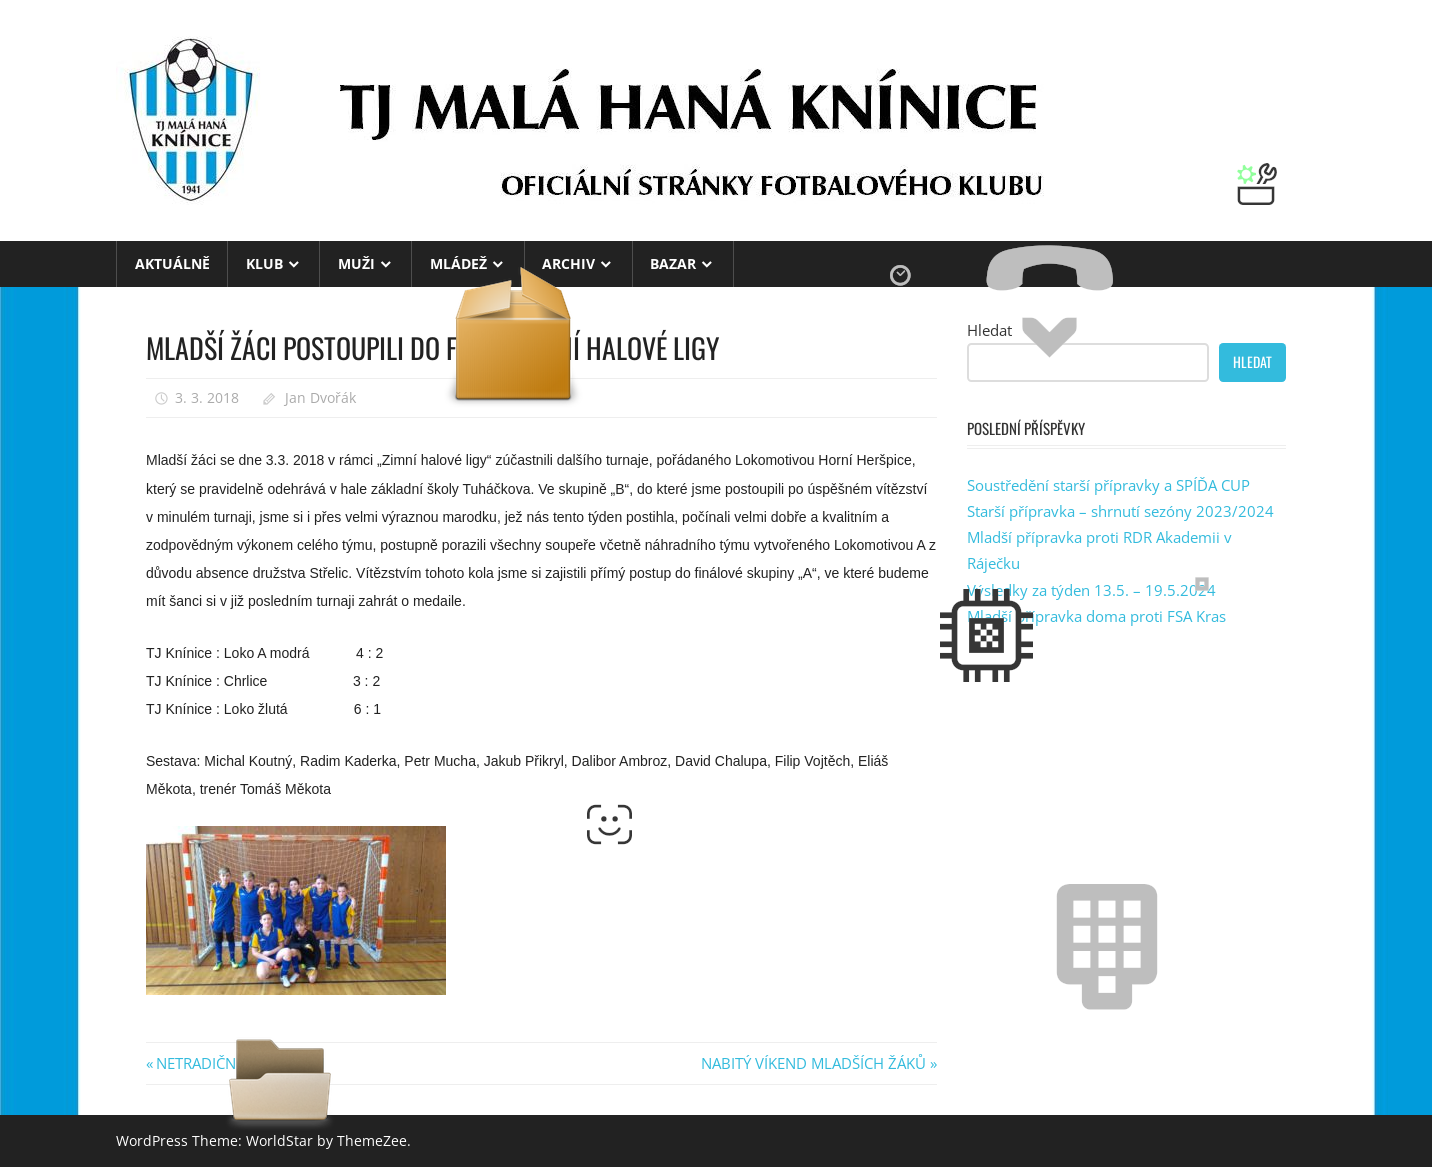 The image size is (1432, 1167). Describe the element at coordinates (901, 276) in the screenshot. I see `view recently opened documents` at that location.